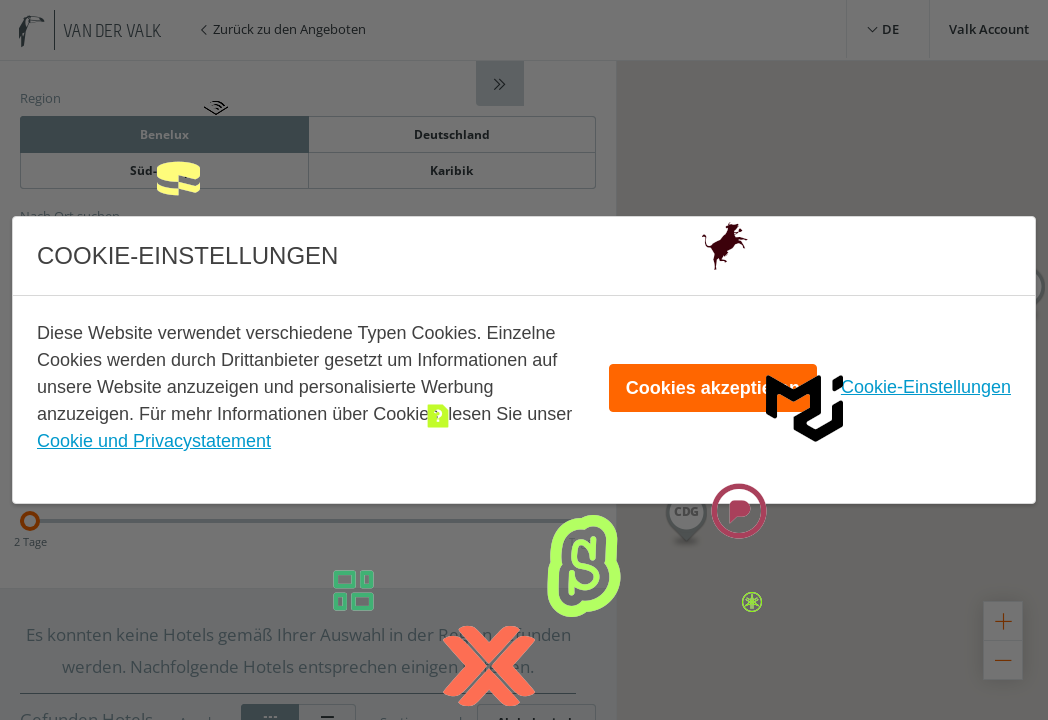  I want to click on open the pixelfed app, so click(739, 511).